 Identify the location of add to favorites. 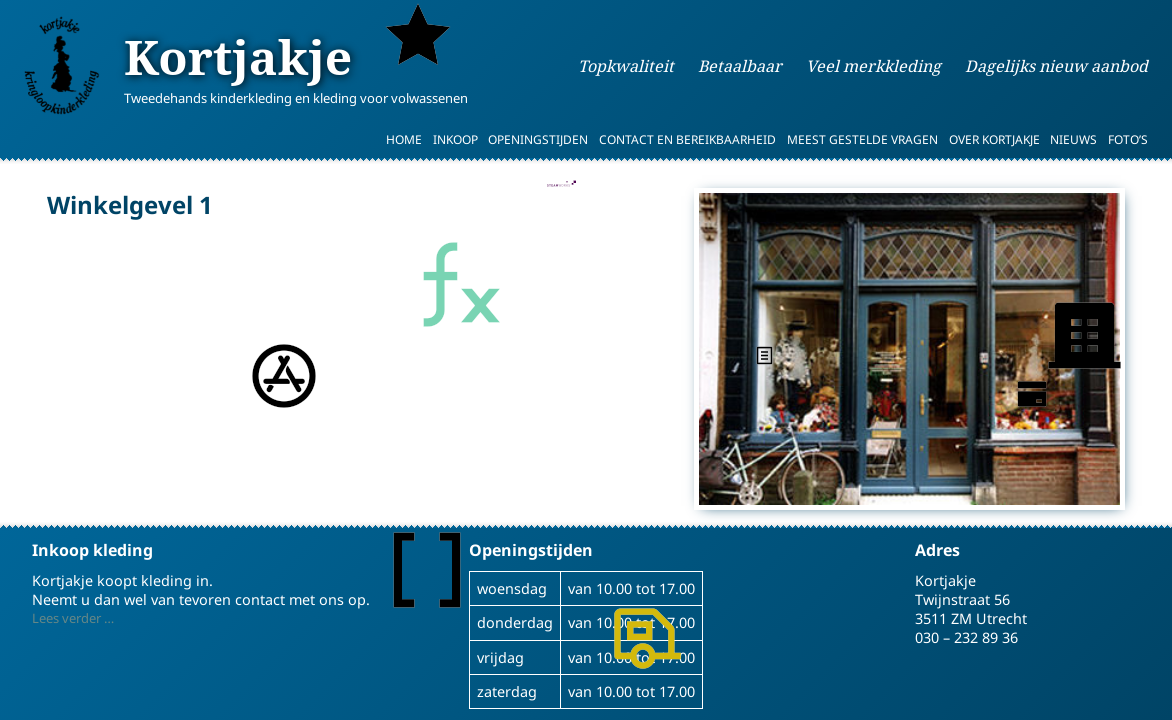
(418, 36).